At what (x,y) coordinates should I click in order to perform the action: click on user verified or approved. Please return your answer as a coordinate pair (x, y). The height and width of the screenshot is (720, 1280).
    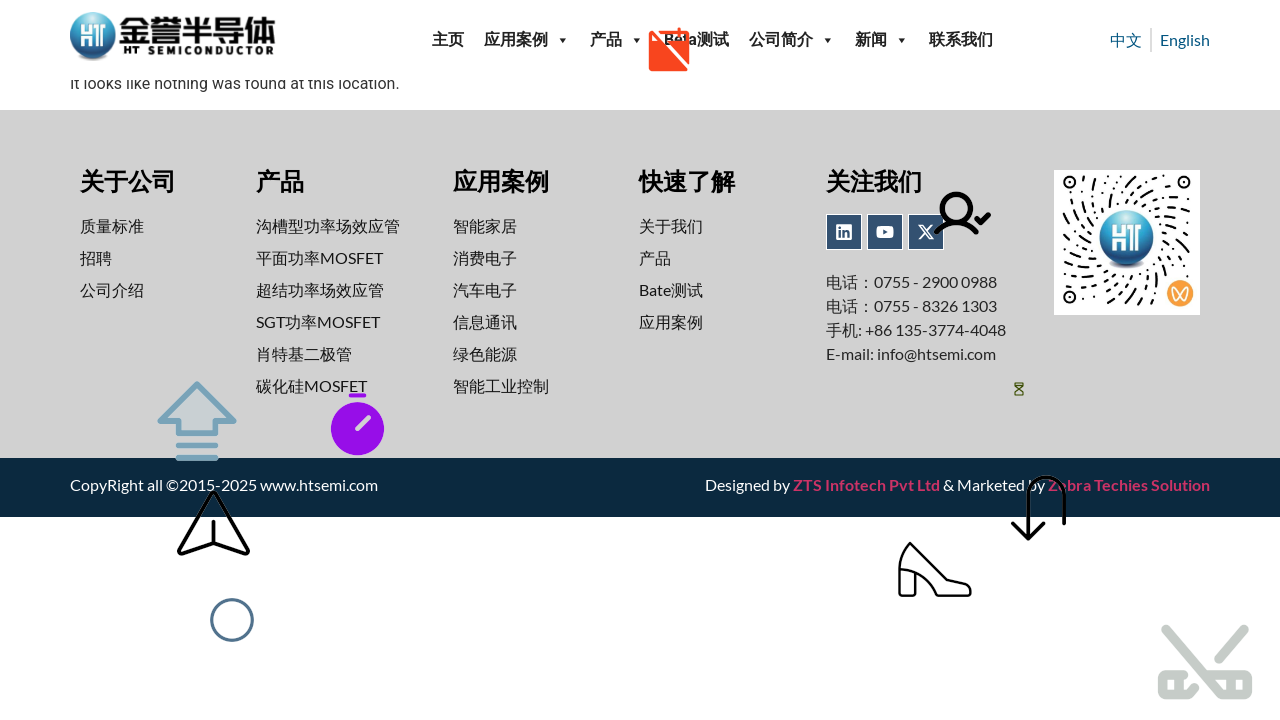
    Looking at the image, I should click on (961, 215).